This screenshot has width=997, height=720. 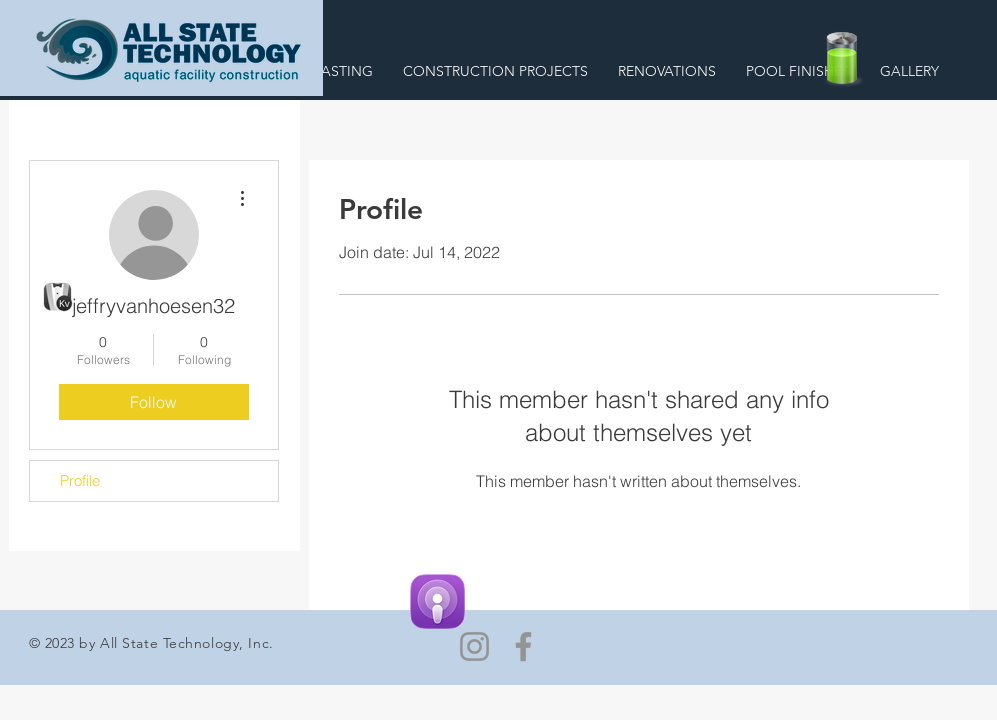 I want to click on open the apple podcasts app, so click(x=437, y=601).